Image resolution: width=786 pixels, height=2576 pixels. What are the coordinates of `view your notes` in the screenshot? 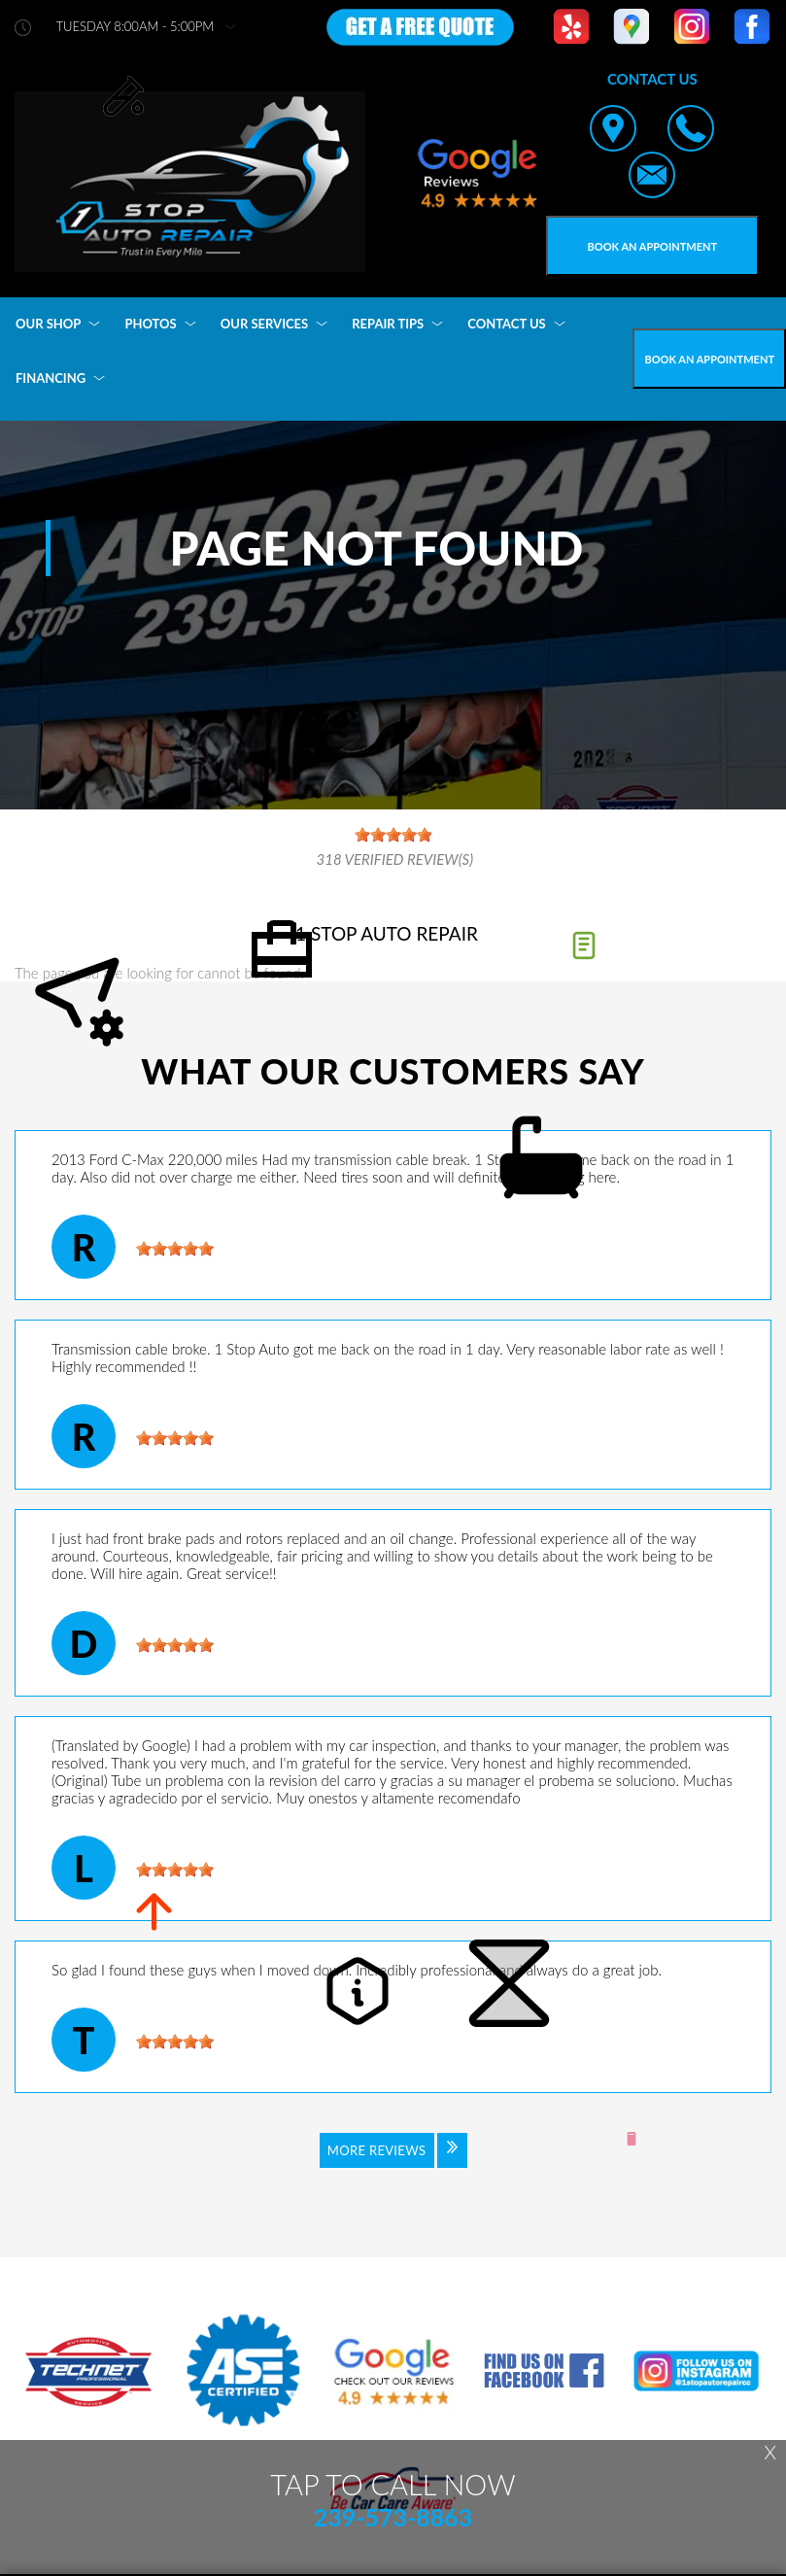 It's located at (584, 945).